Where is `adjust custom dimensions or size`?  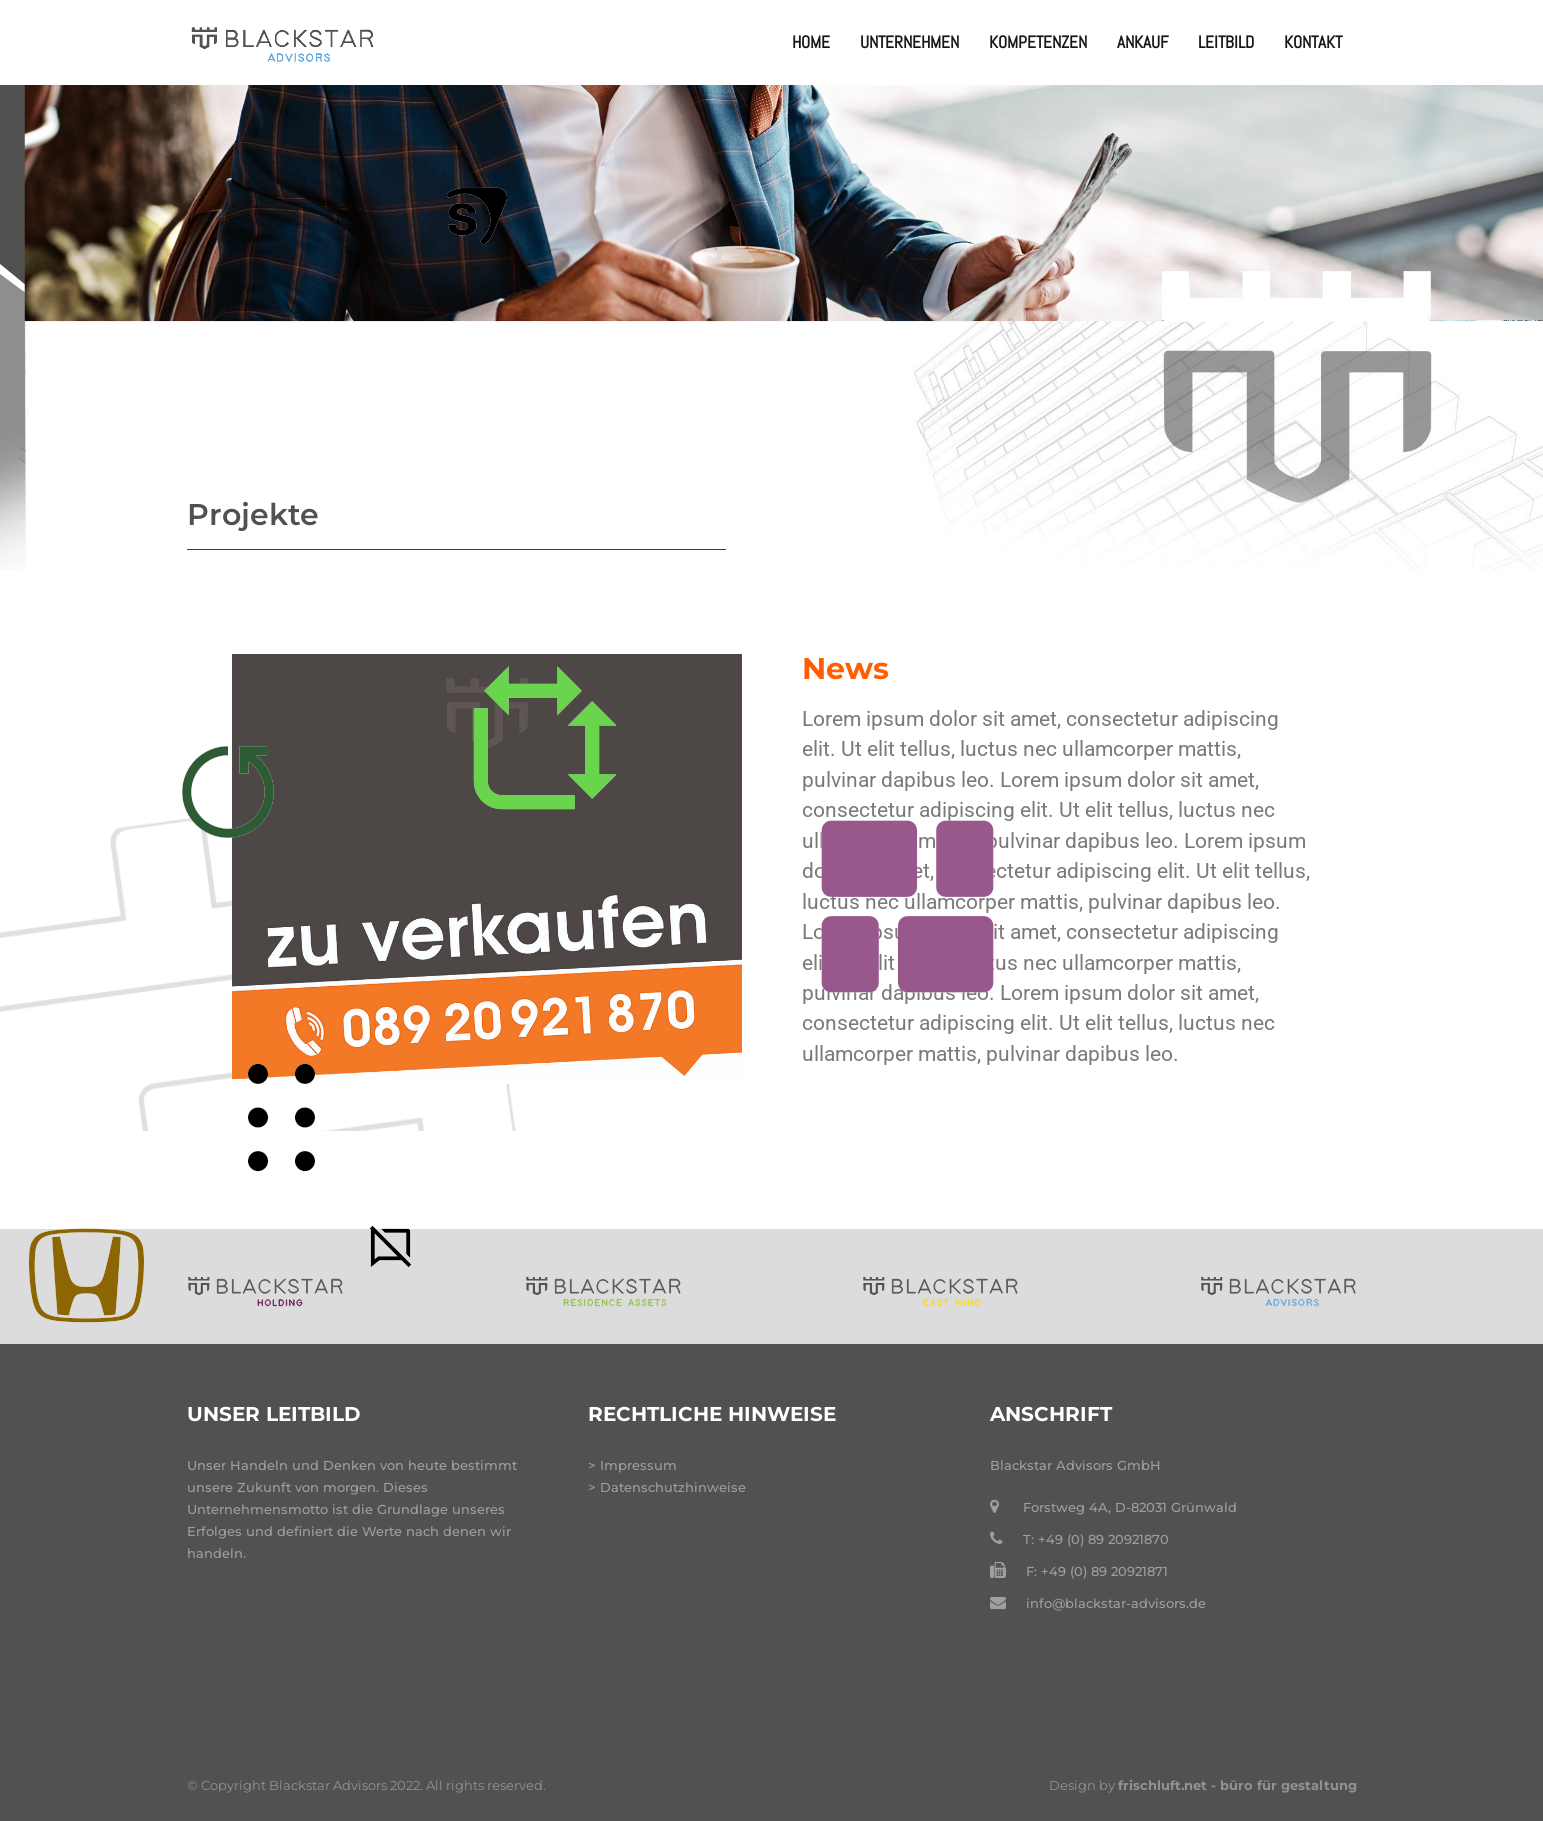
adjust custom dimensions or size is located at coordinates (536, 746).